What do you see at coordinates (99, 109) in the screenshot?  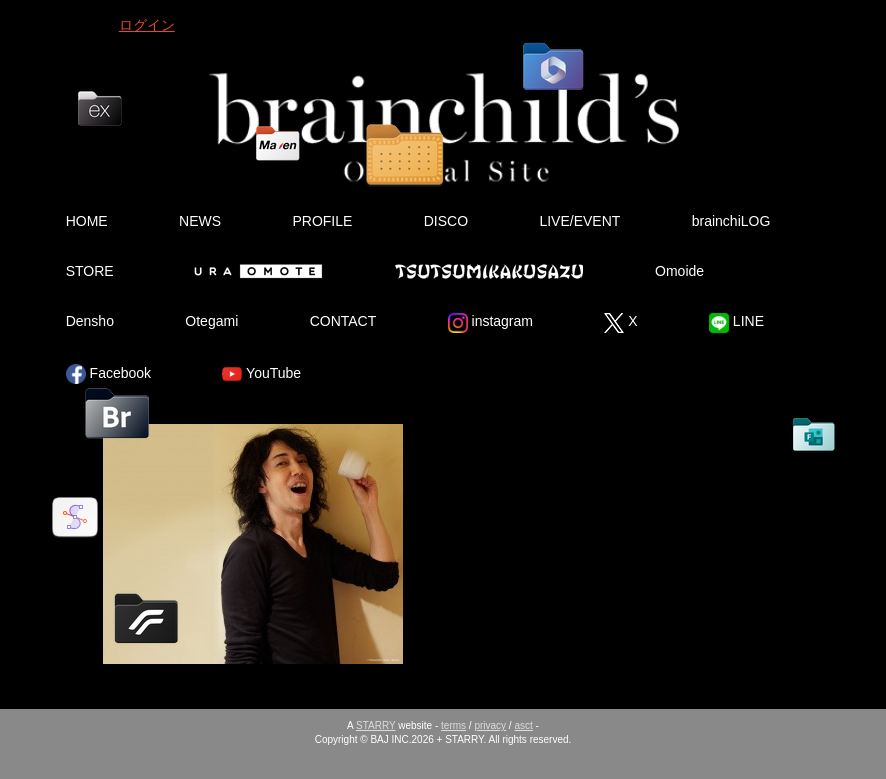 I see `folder containing express.js project files` at bounding box center [99, 109].